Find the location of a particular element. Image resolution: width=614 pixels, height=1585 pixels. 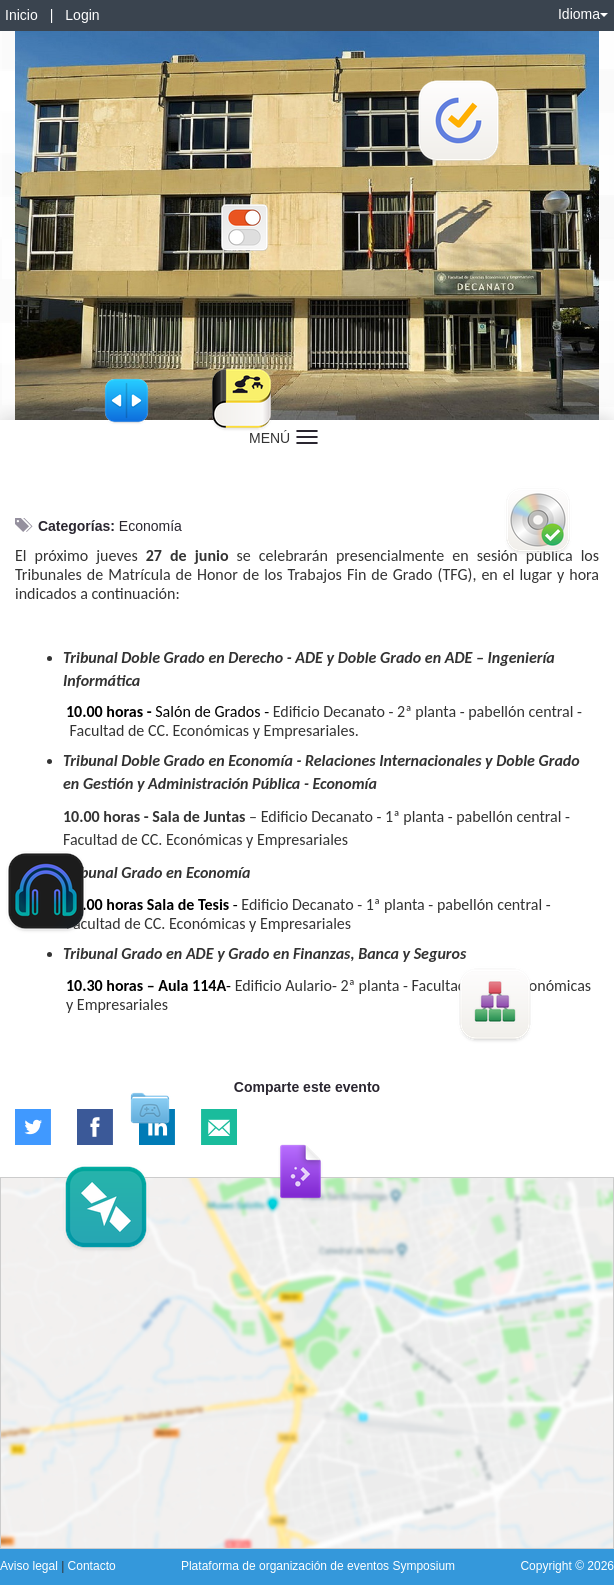

launch gpredict satellite tracking application is located at coordinates (106, 1207).